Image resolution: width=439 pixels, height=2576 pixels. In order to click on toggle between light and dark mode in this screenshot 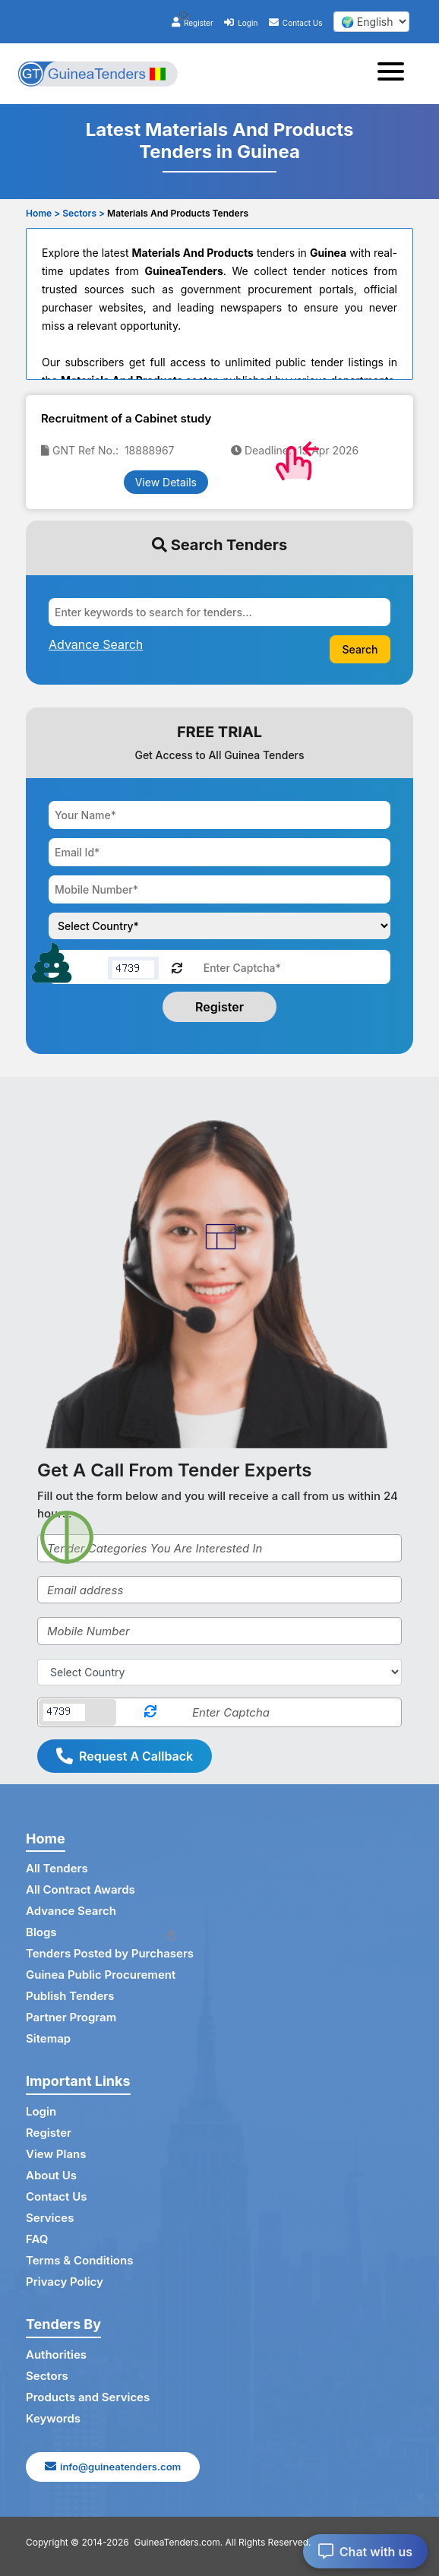, I will do `click(67, 1537)`.